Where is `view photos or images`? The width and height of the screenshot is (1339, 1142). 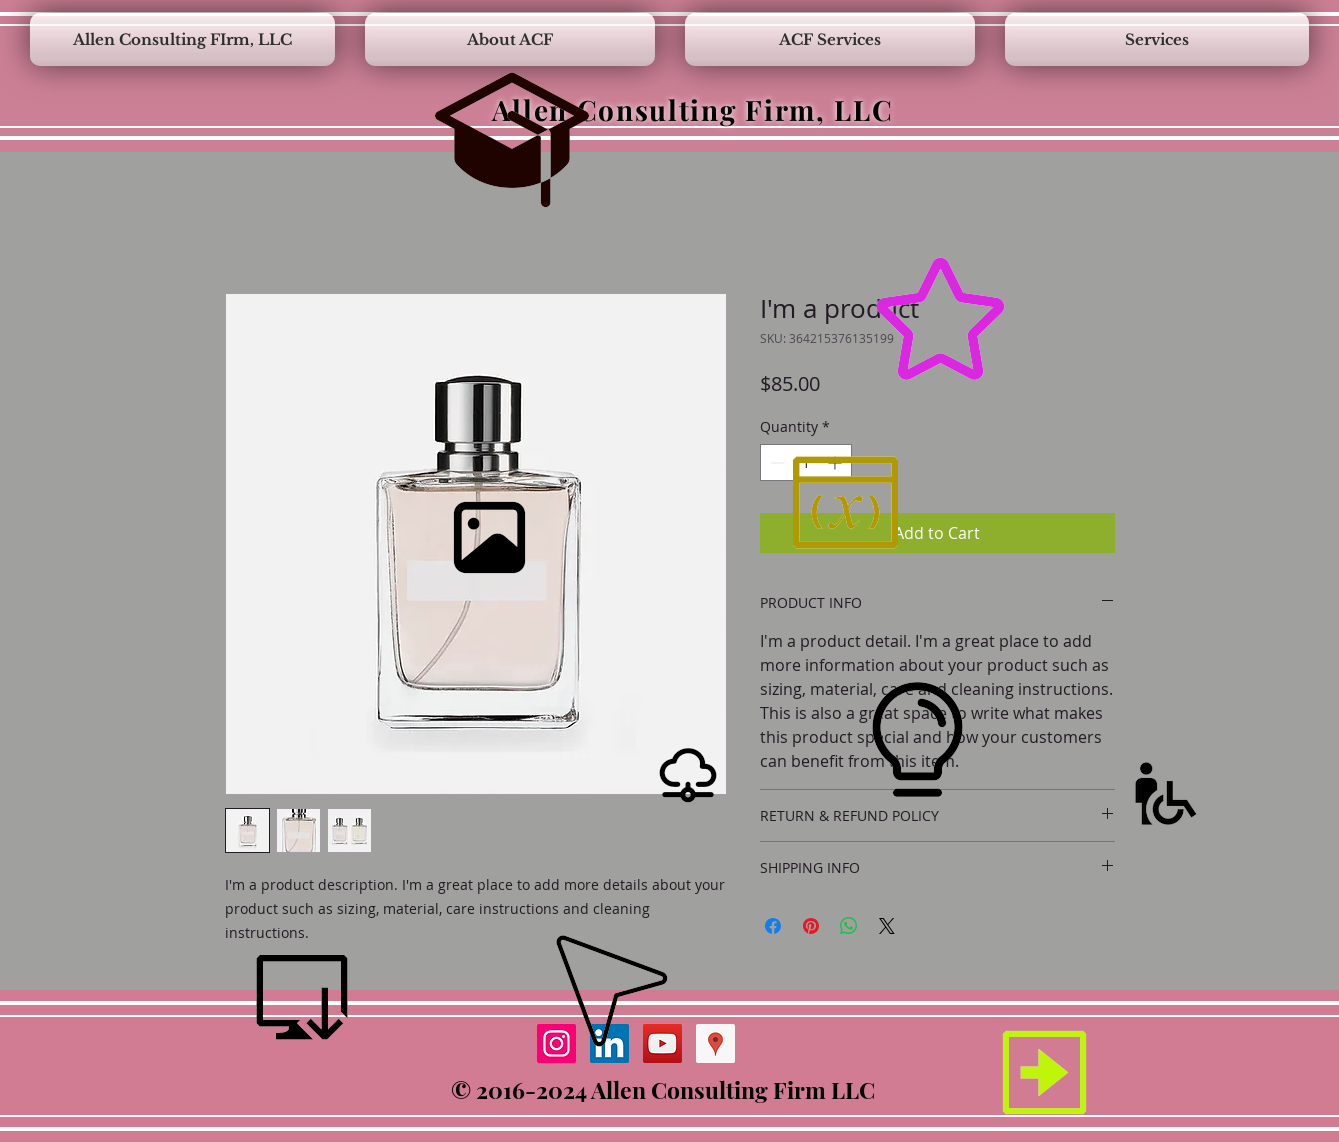
view photos or images is located at coordinates (489, 537).